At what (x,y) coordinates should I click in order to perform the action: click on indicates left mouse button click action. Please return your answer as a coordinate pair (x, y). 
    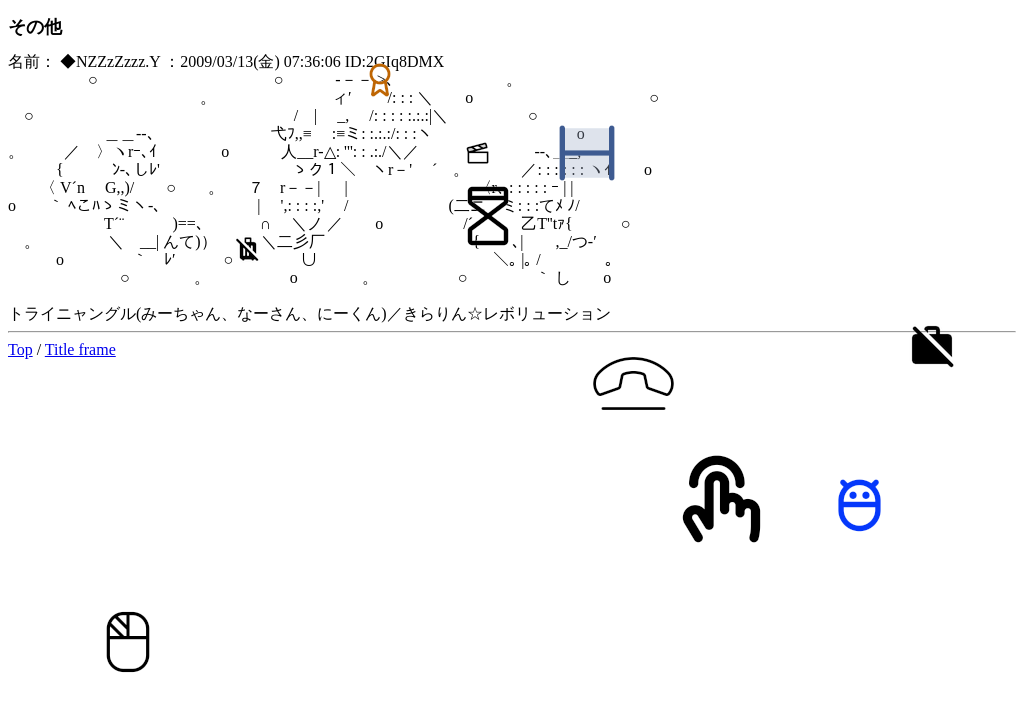
    Looking at the image, I should click on (128, 642).